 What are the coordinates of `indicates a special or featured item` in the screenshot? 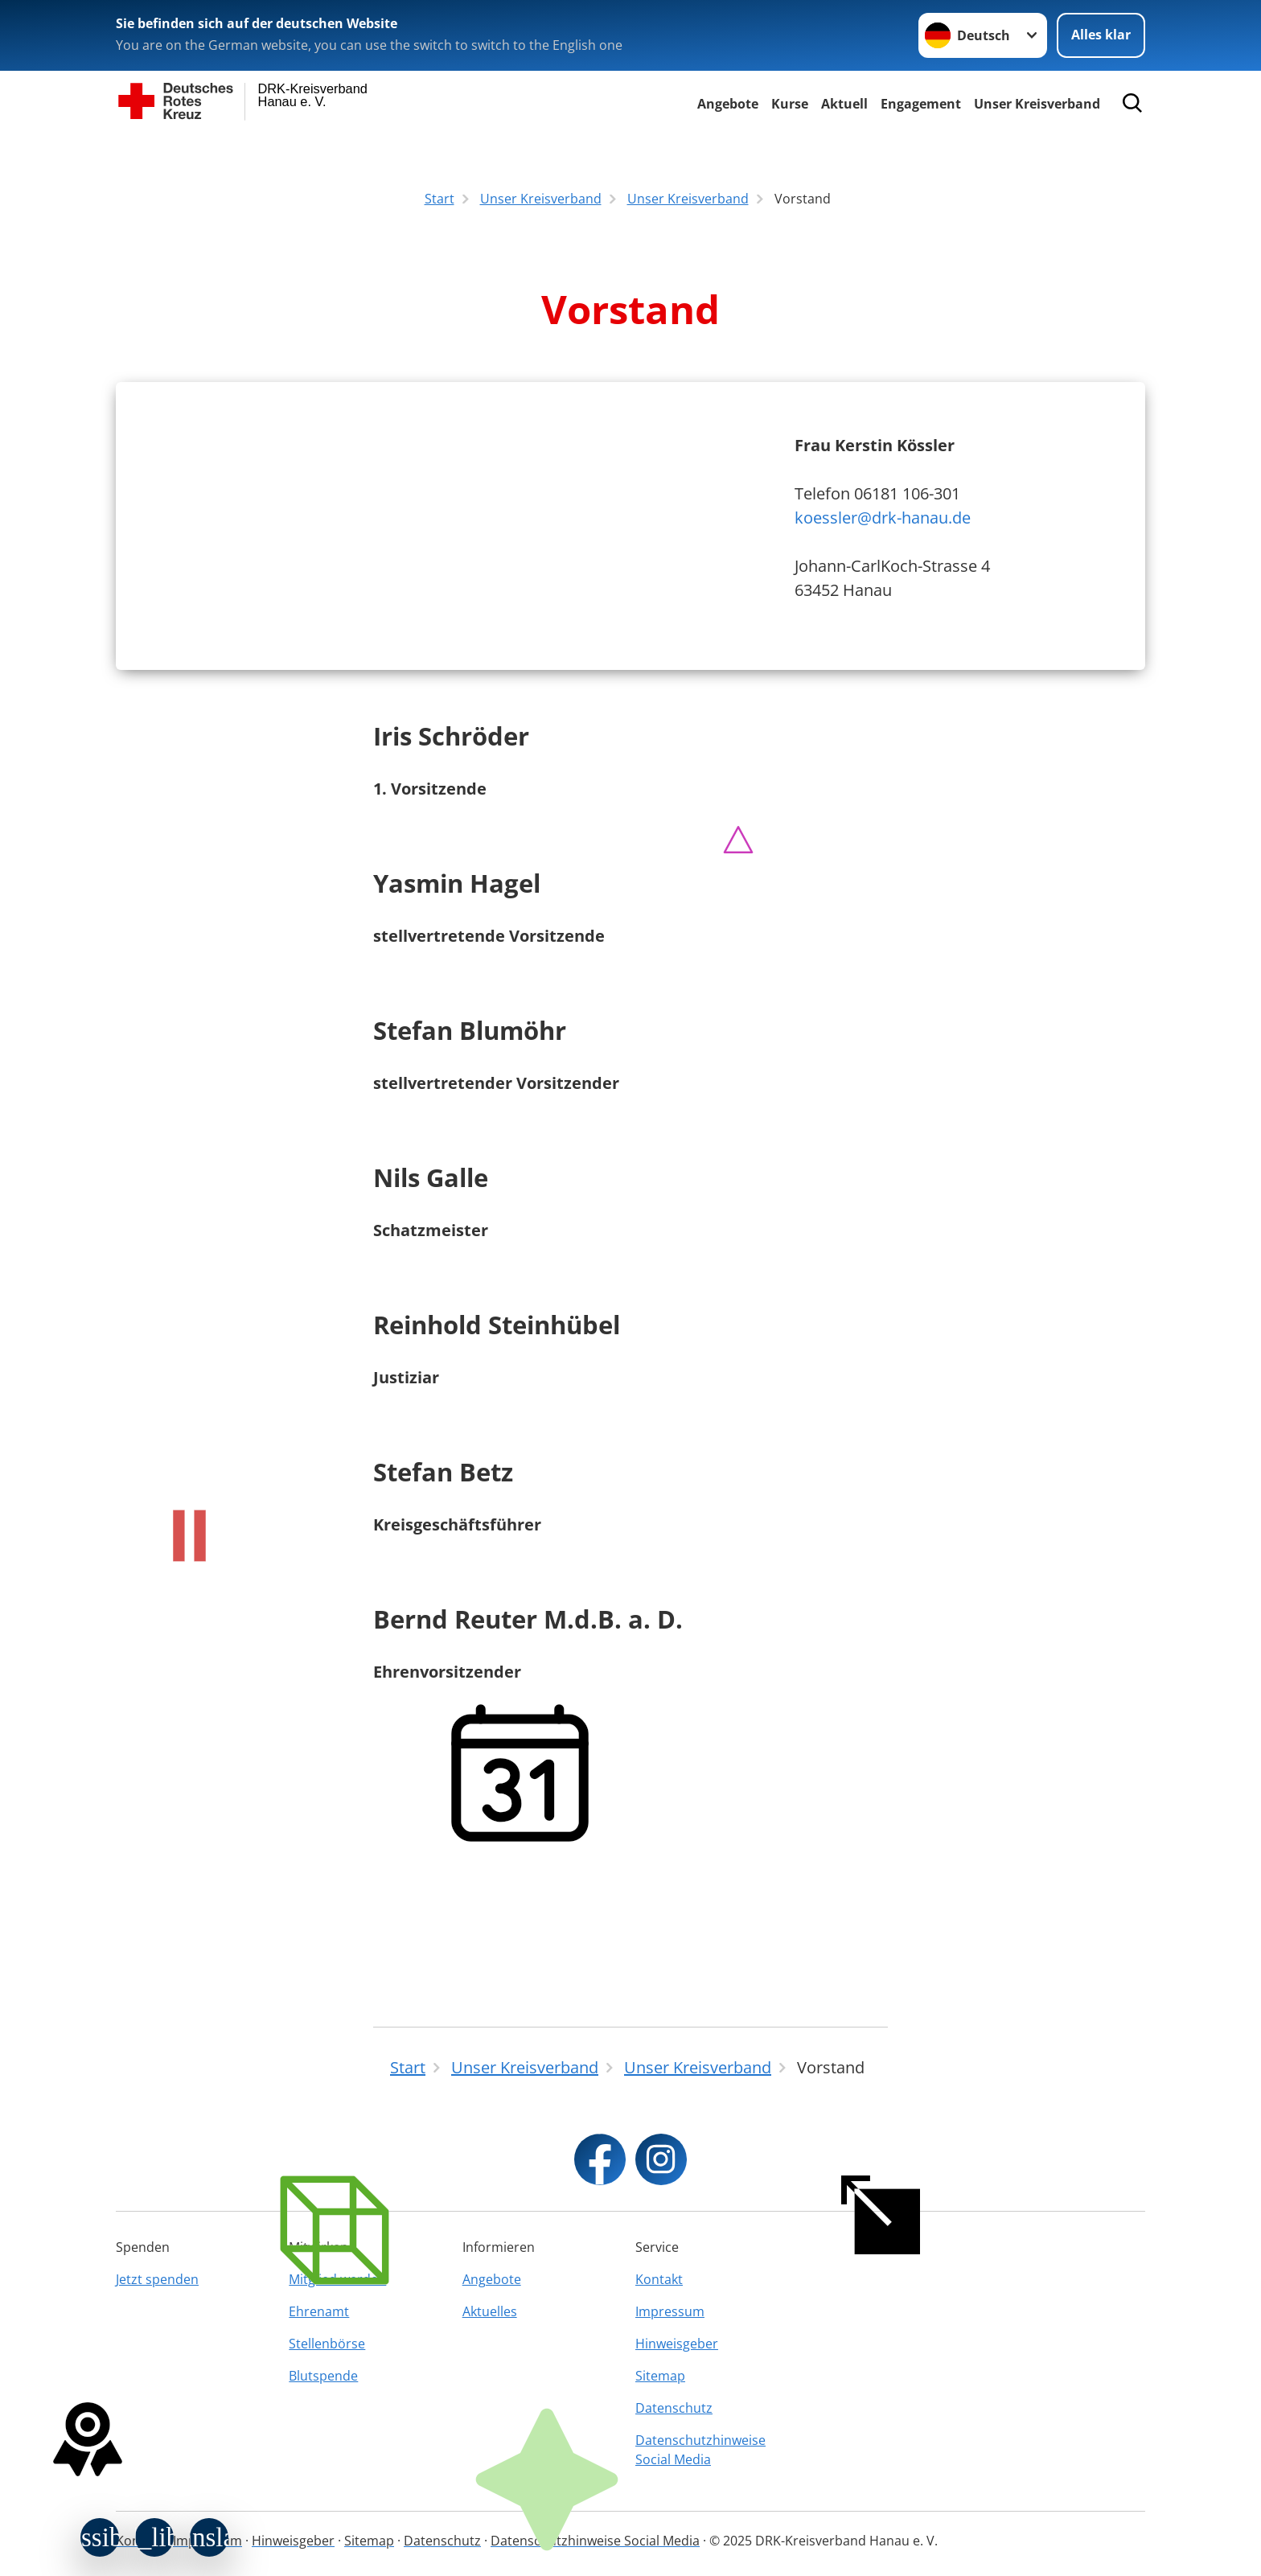 It's located at (547, 2479).